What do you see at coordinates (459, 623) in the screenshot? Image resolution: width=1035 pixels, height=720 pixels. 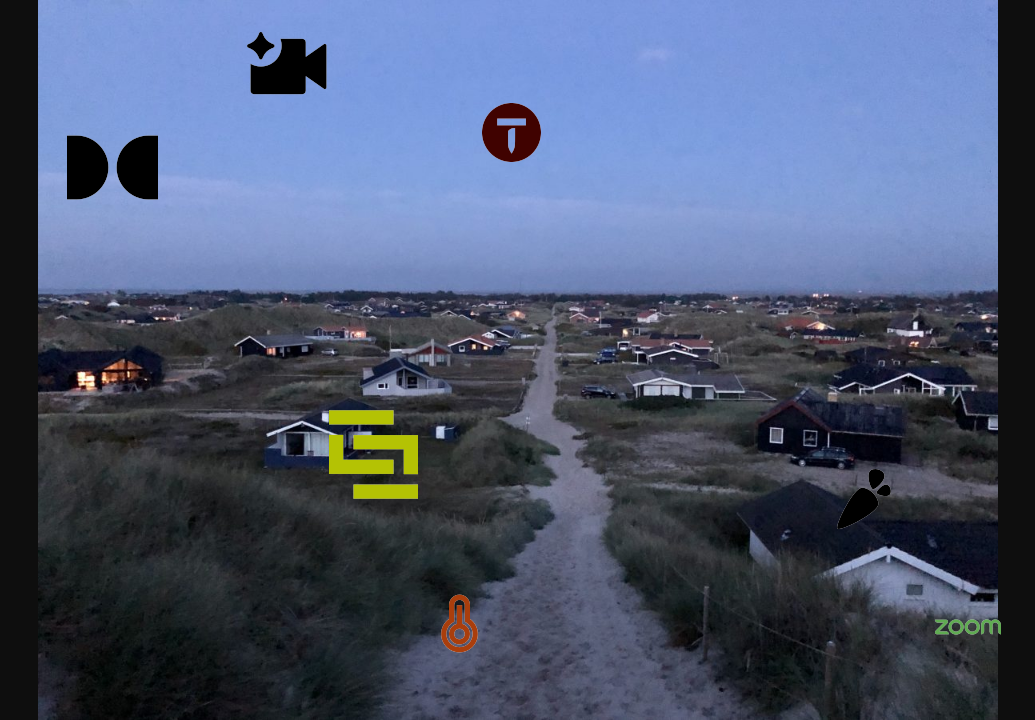 I see `indicates high temperature reading` at bounding box center [459, 623].